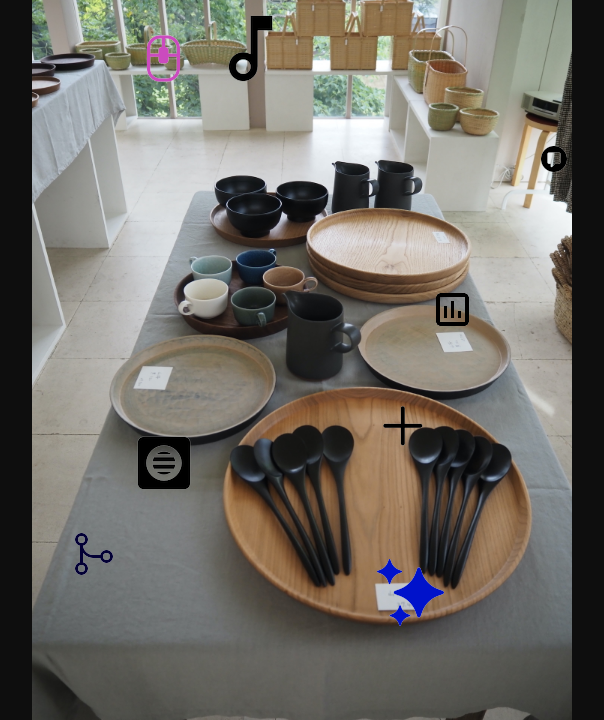 Image resolution: width=604 pixels, height=720 pixels. I want to click on add a new item, so click(403, 426).